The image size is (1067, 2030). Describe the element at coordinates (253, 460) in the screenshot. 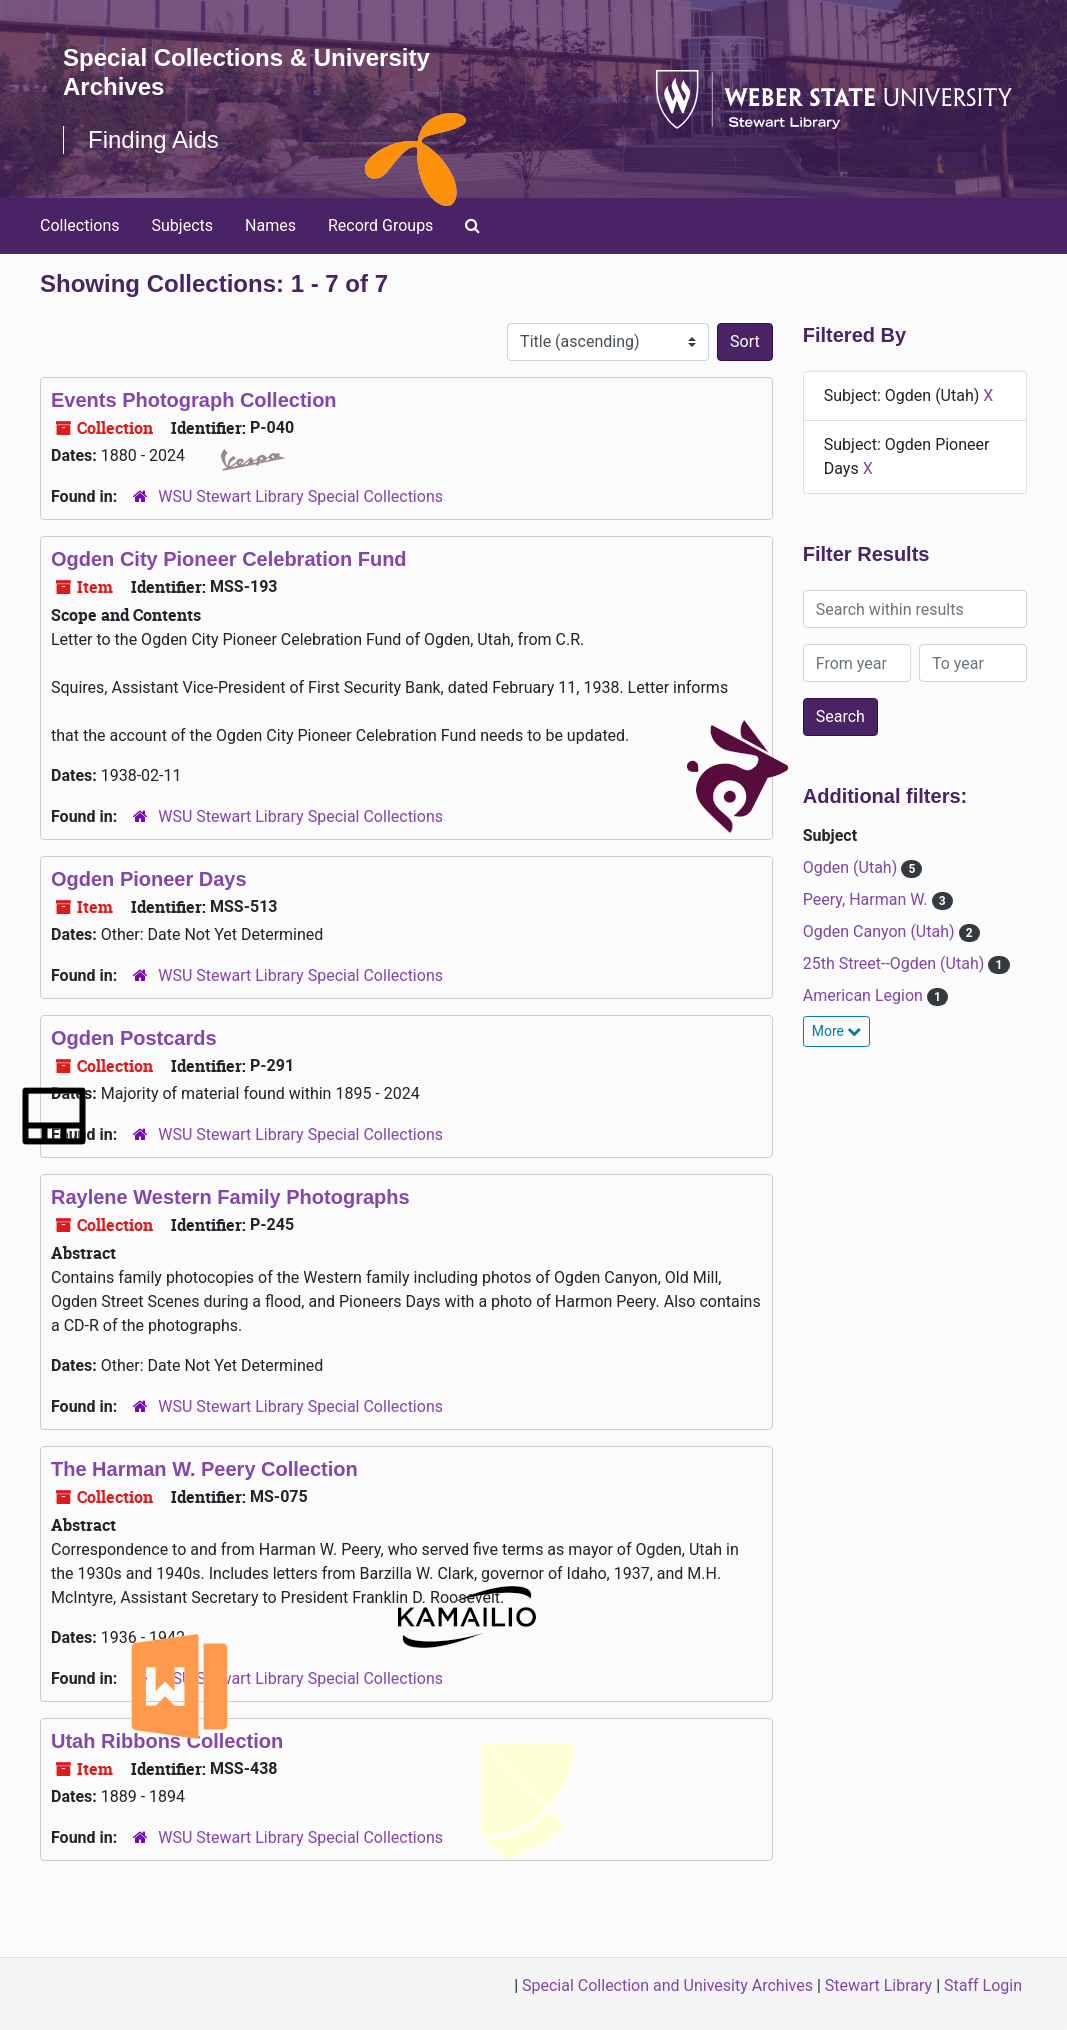

I see `vespa brand logo` at that location.